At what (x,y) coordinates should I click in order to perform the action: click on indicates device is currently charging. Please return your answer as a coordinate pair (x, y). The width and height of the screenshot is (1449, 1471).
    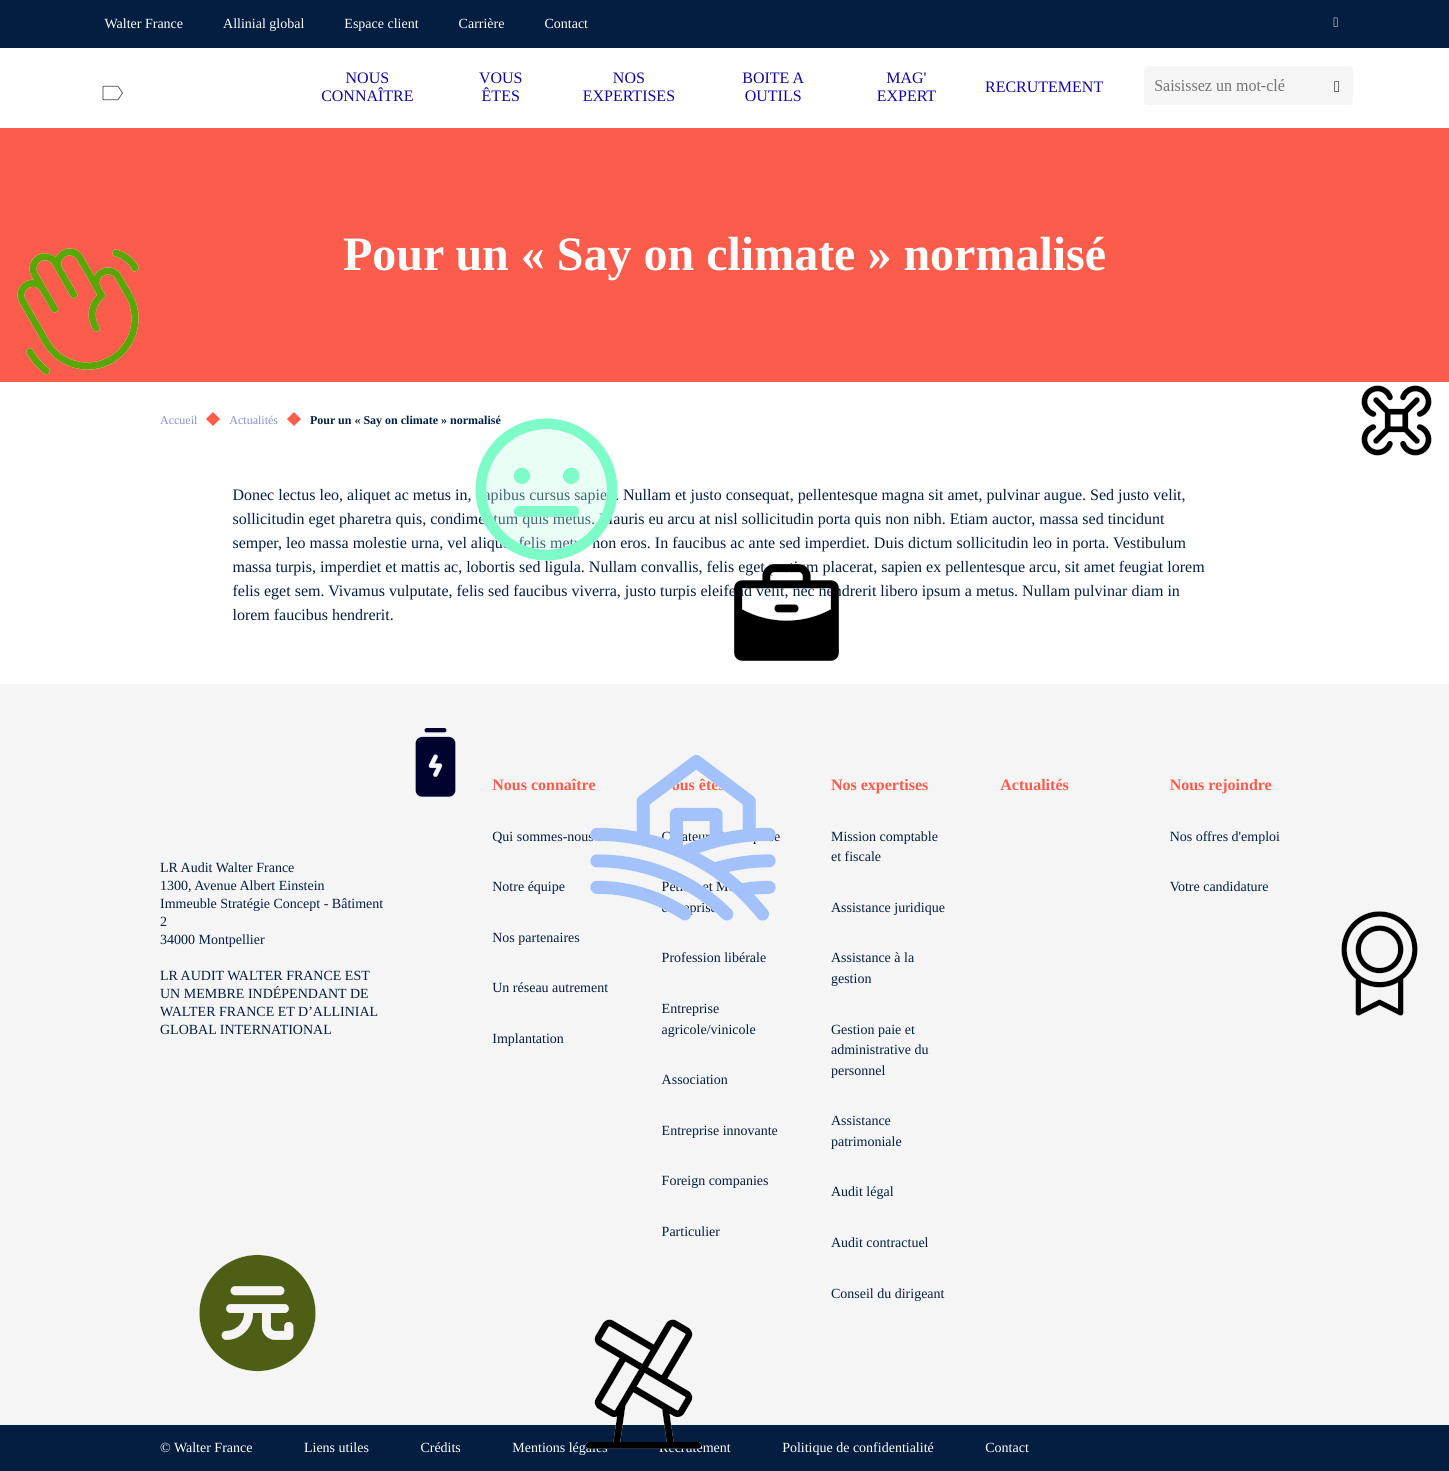
    Looking at the image, I should click on (435, 763).